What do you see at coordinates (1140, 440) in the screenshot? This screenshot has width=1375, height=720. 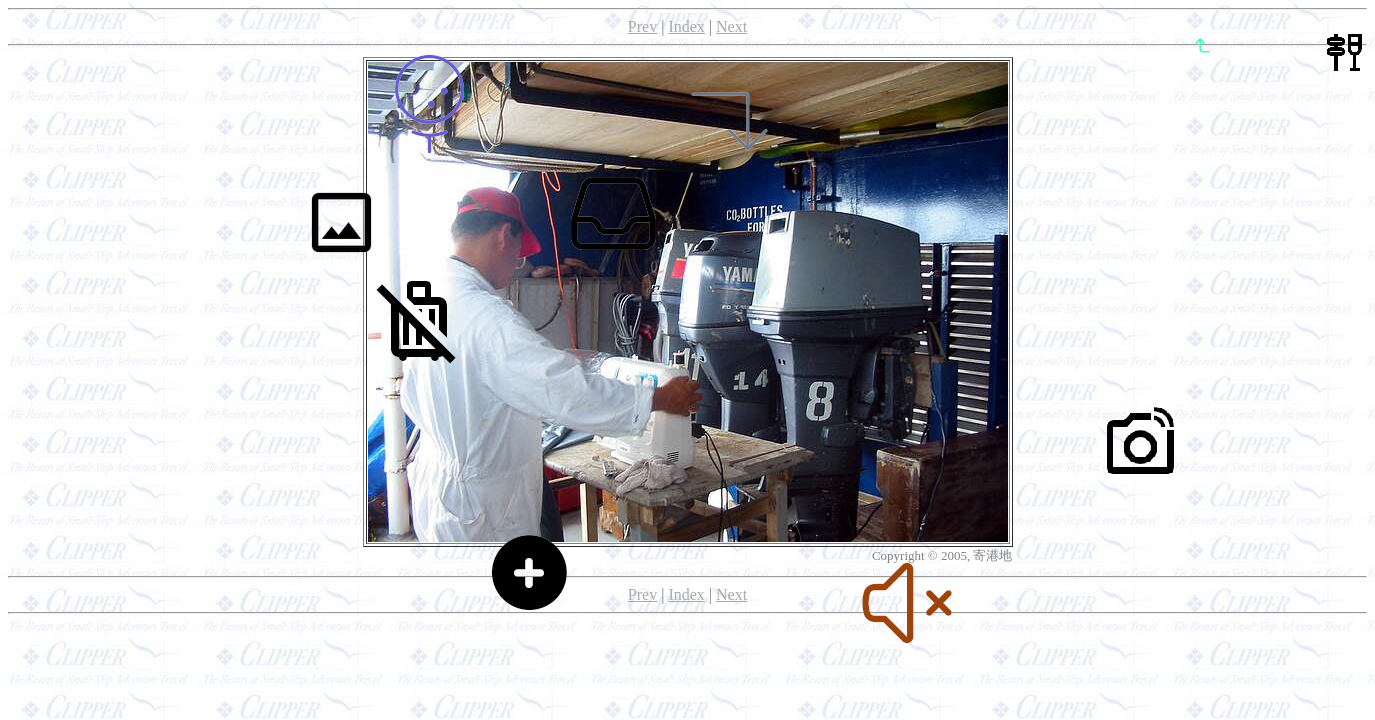 I see `connect to a wireless or external camera` at bounding box center [1140, 440].